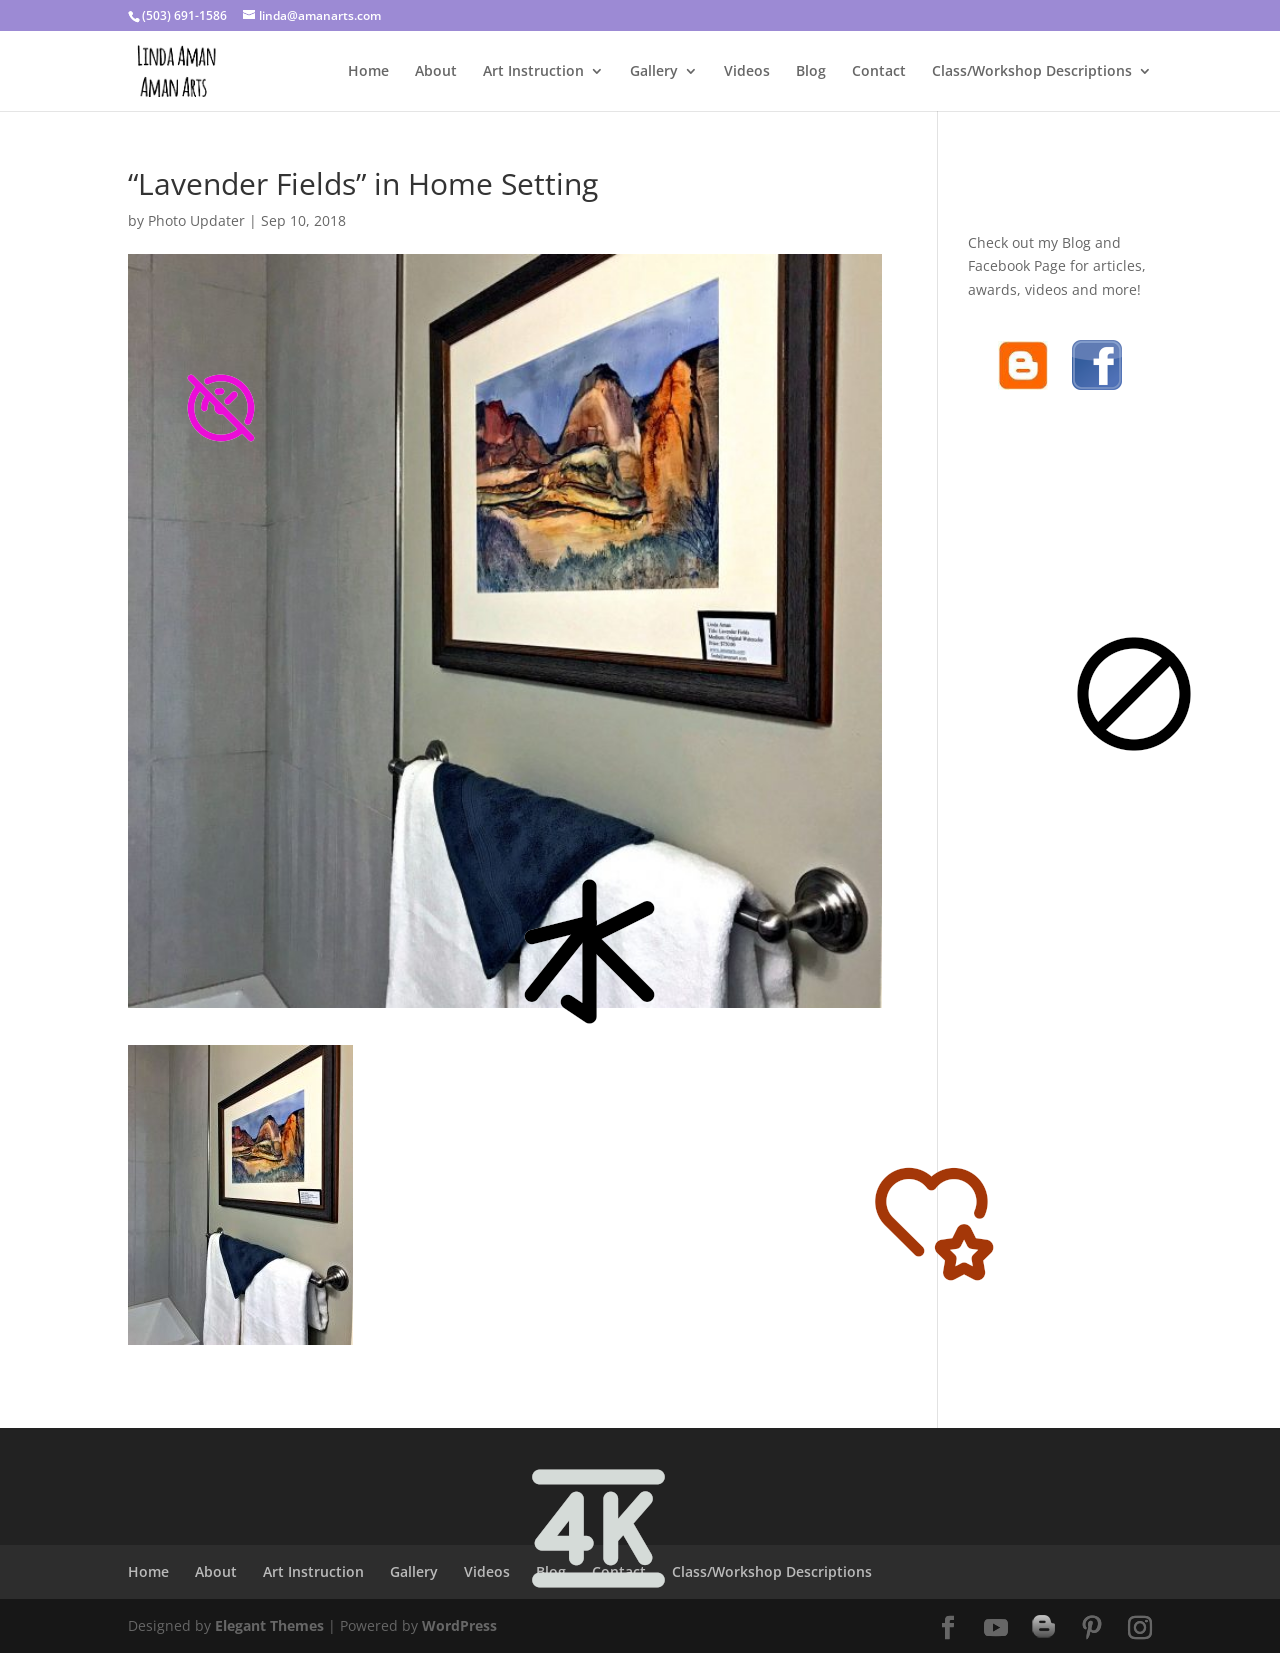 This screenshot has height=1653, width=1280. Describe the element at coordinates (221, 408) in the screenshot. I see `performance monitoring disabled` at that location.